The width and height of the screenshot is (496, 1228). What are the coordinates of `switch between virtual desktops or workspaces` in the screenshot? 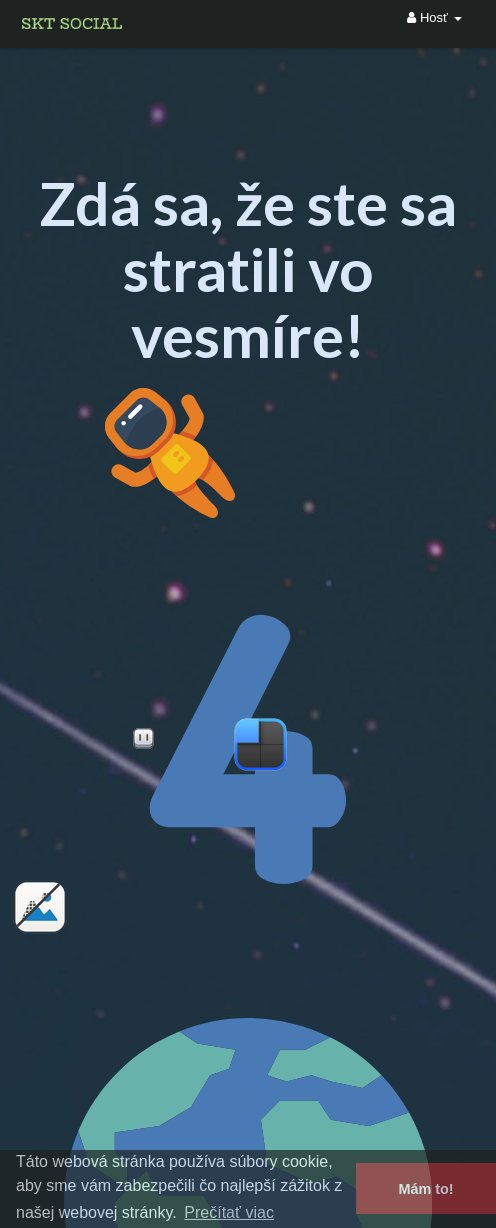 It's located at (260, 744).